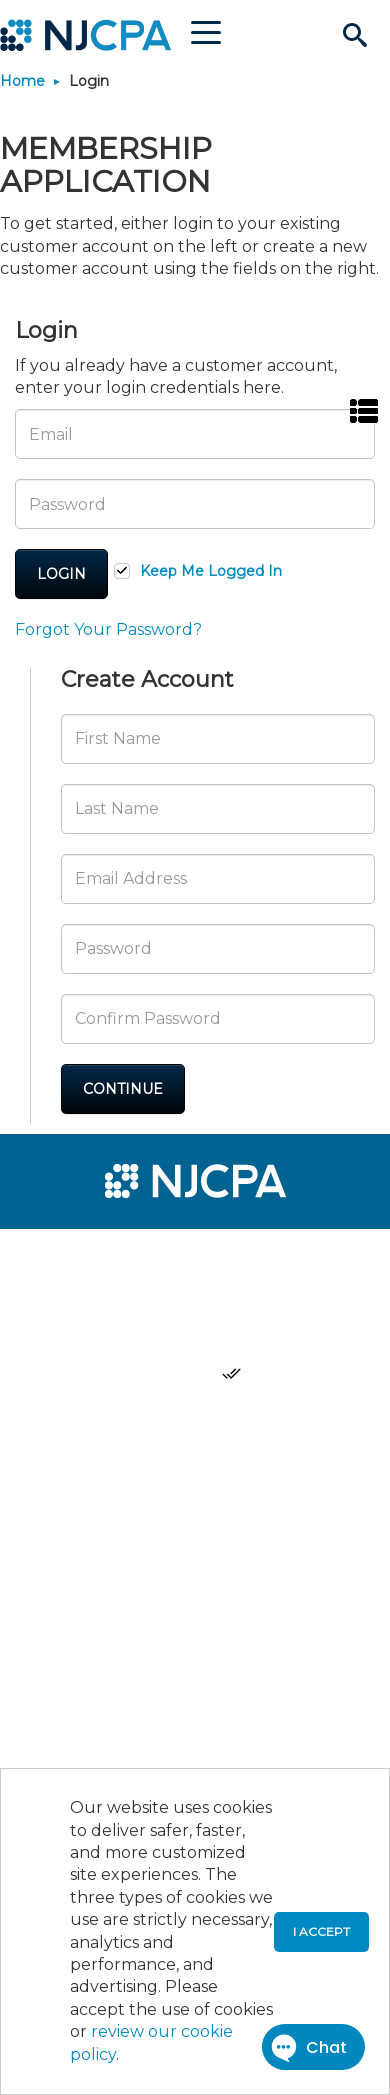  Describe the element at coordinates (231, 1373) in the screenshot. I see `all items marked as complete` at that location.